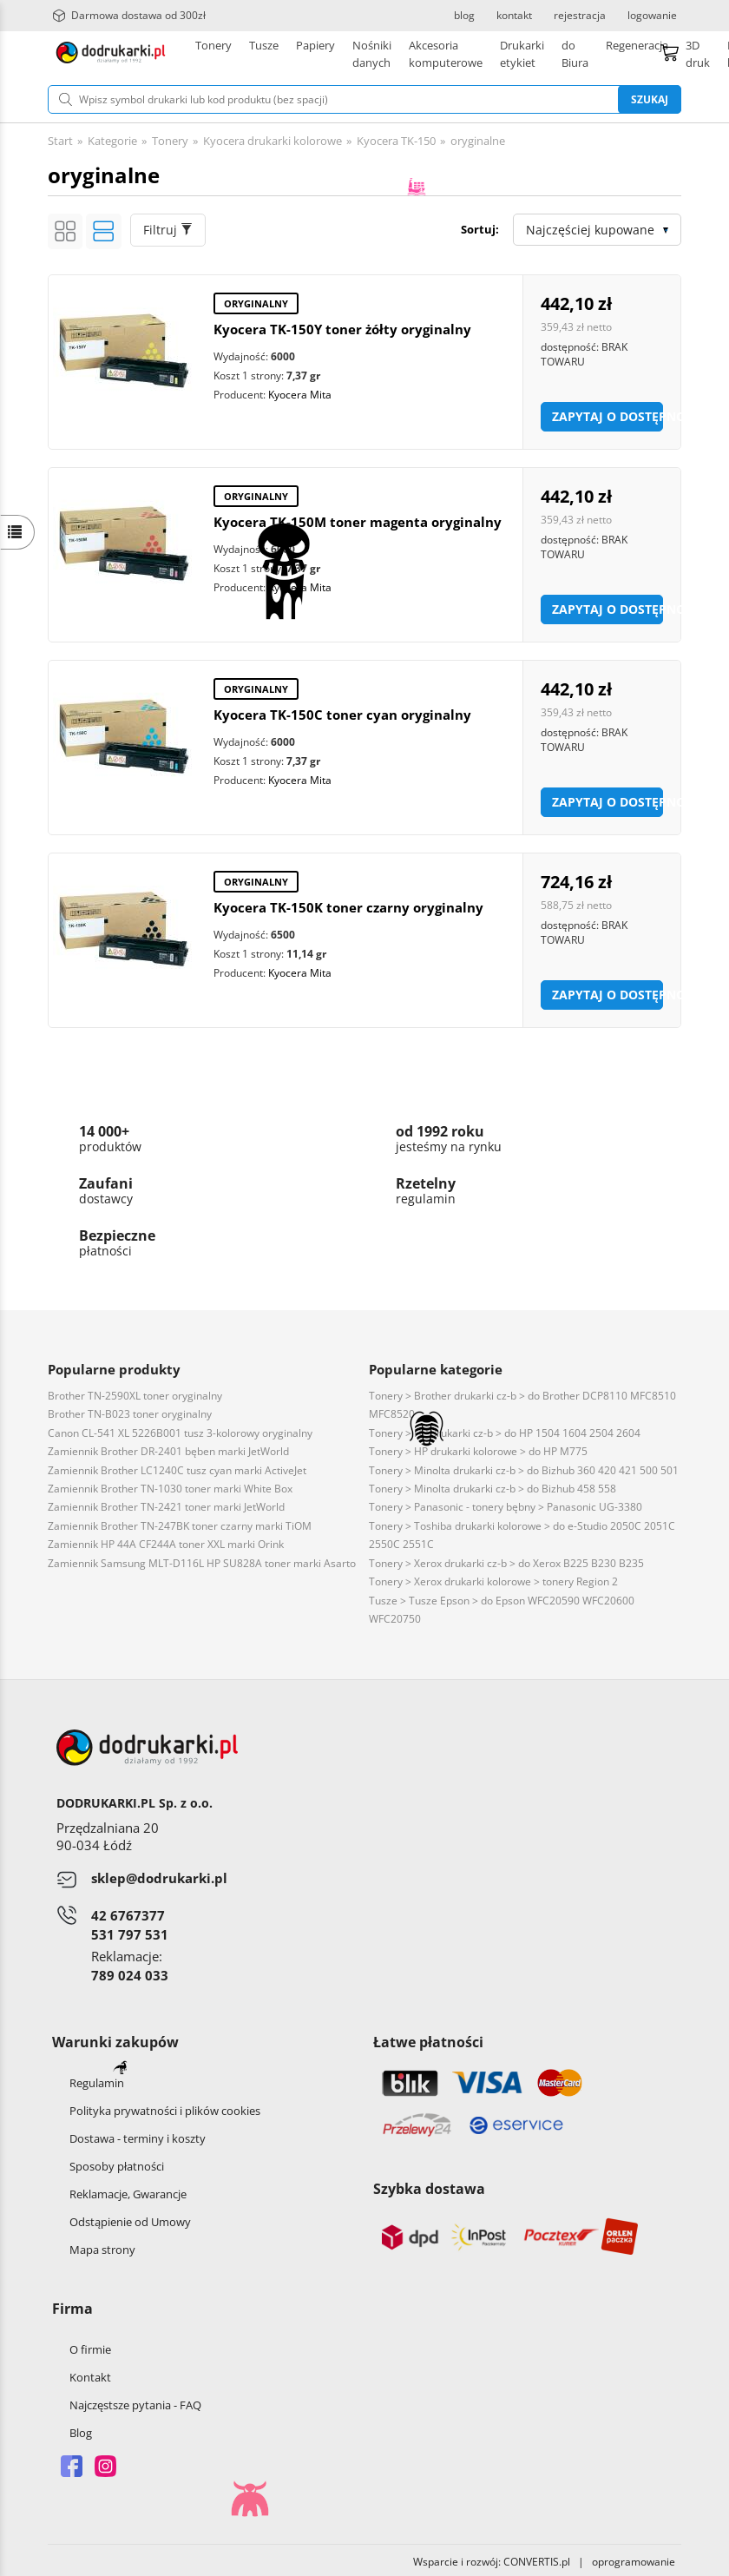  What do you see at coordinates (417, 187) in the screenshot?
I see `view shipping or freight status` at bounding box center [417, 187].